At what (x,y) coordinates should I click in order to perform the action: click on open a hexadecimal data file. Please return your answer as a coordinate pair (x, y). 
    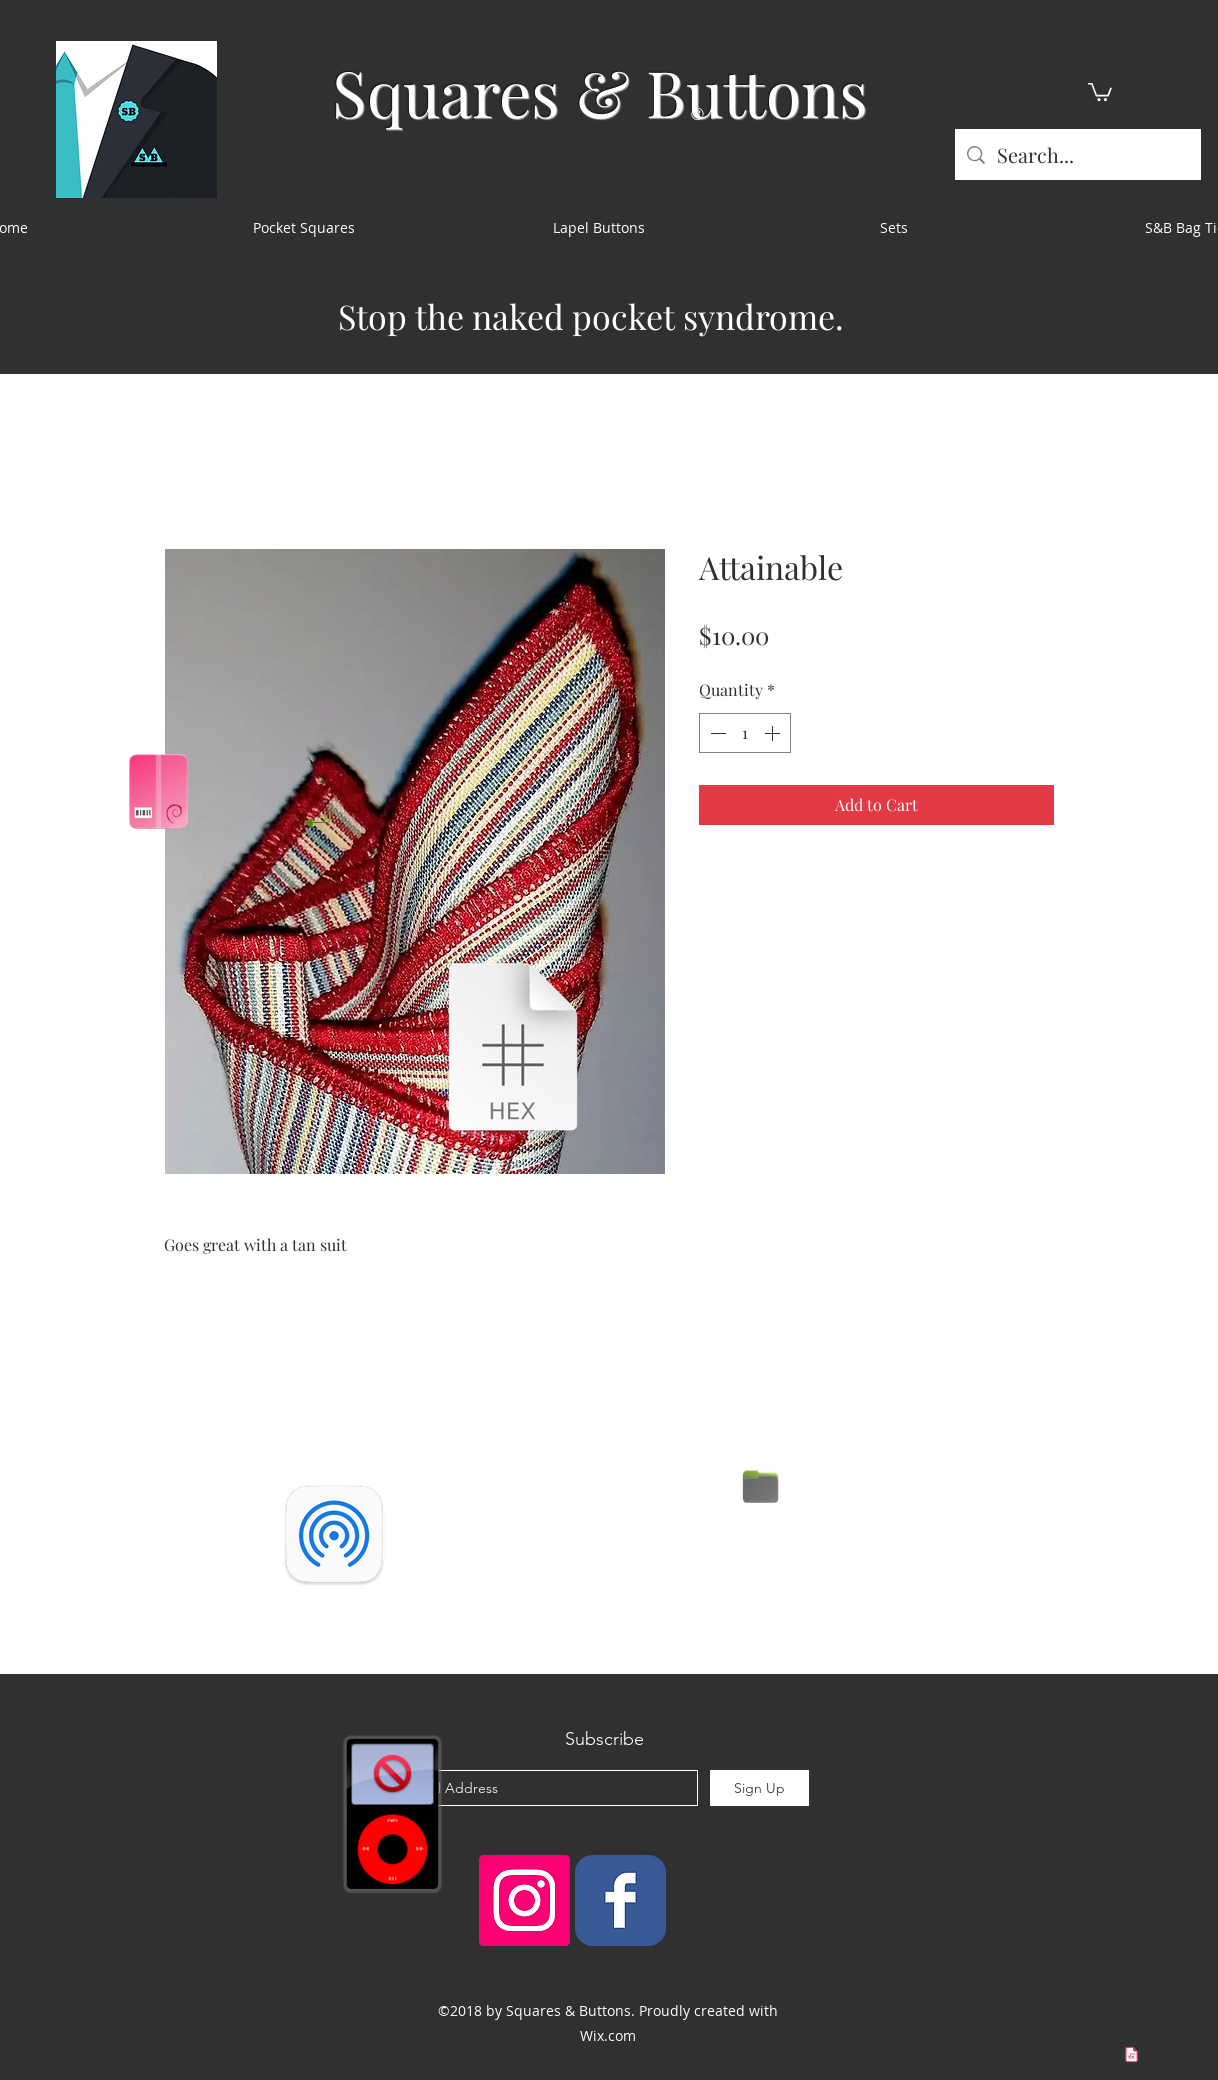
    Looking at the image, I should click on (513, 1050).